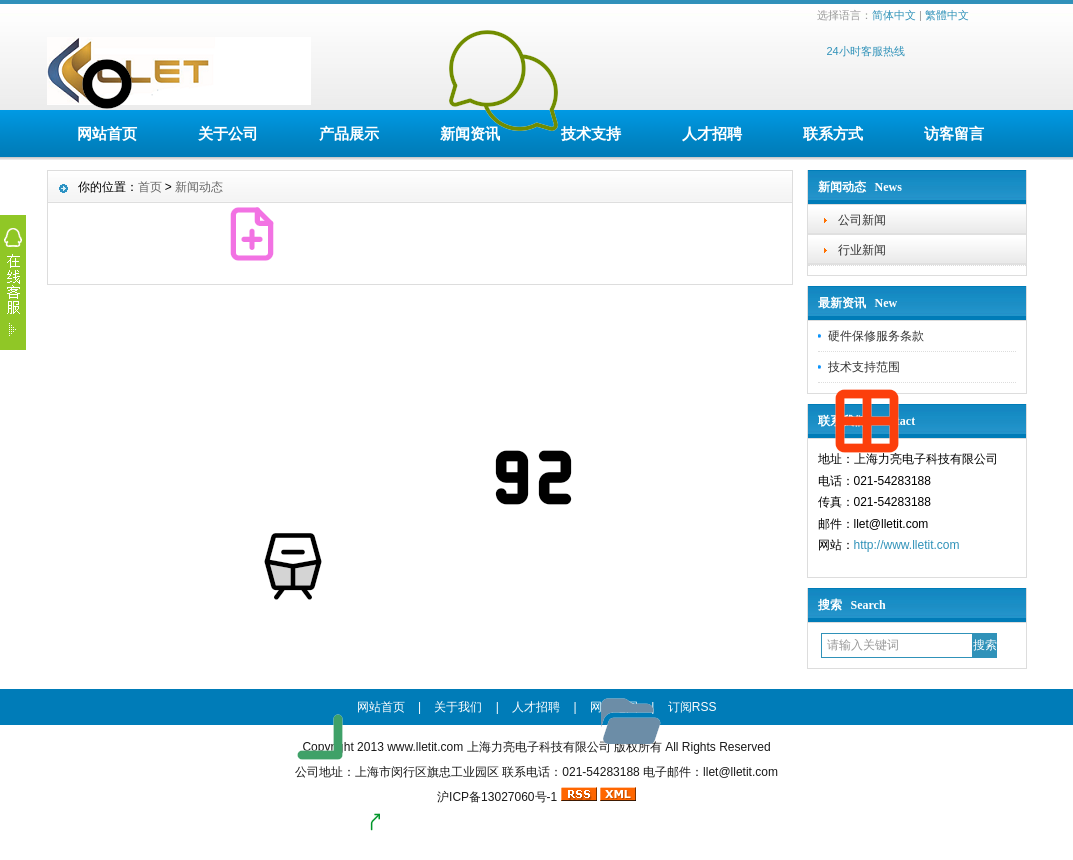 The width and height of the screenshot is (1073, 860). Describe the element at coordinates (375, 822) in the screenshot. I see `bear right at the next turn` at that location.